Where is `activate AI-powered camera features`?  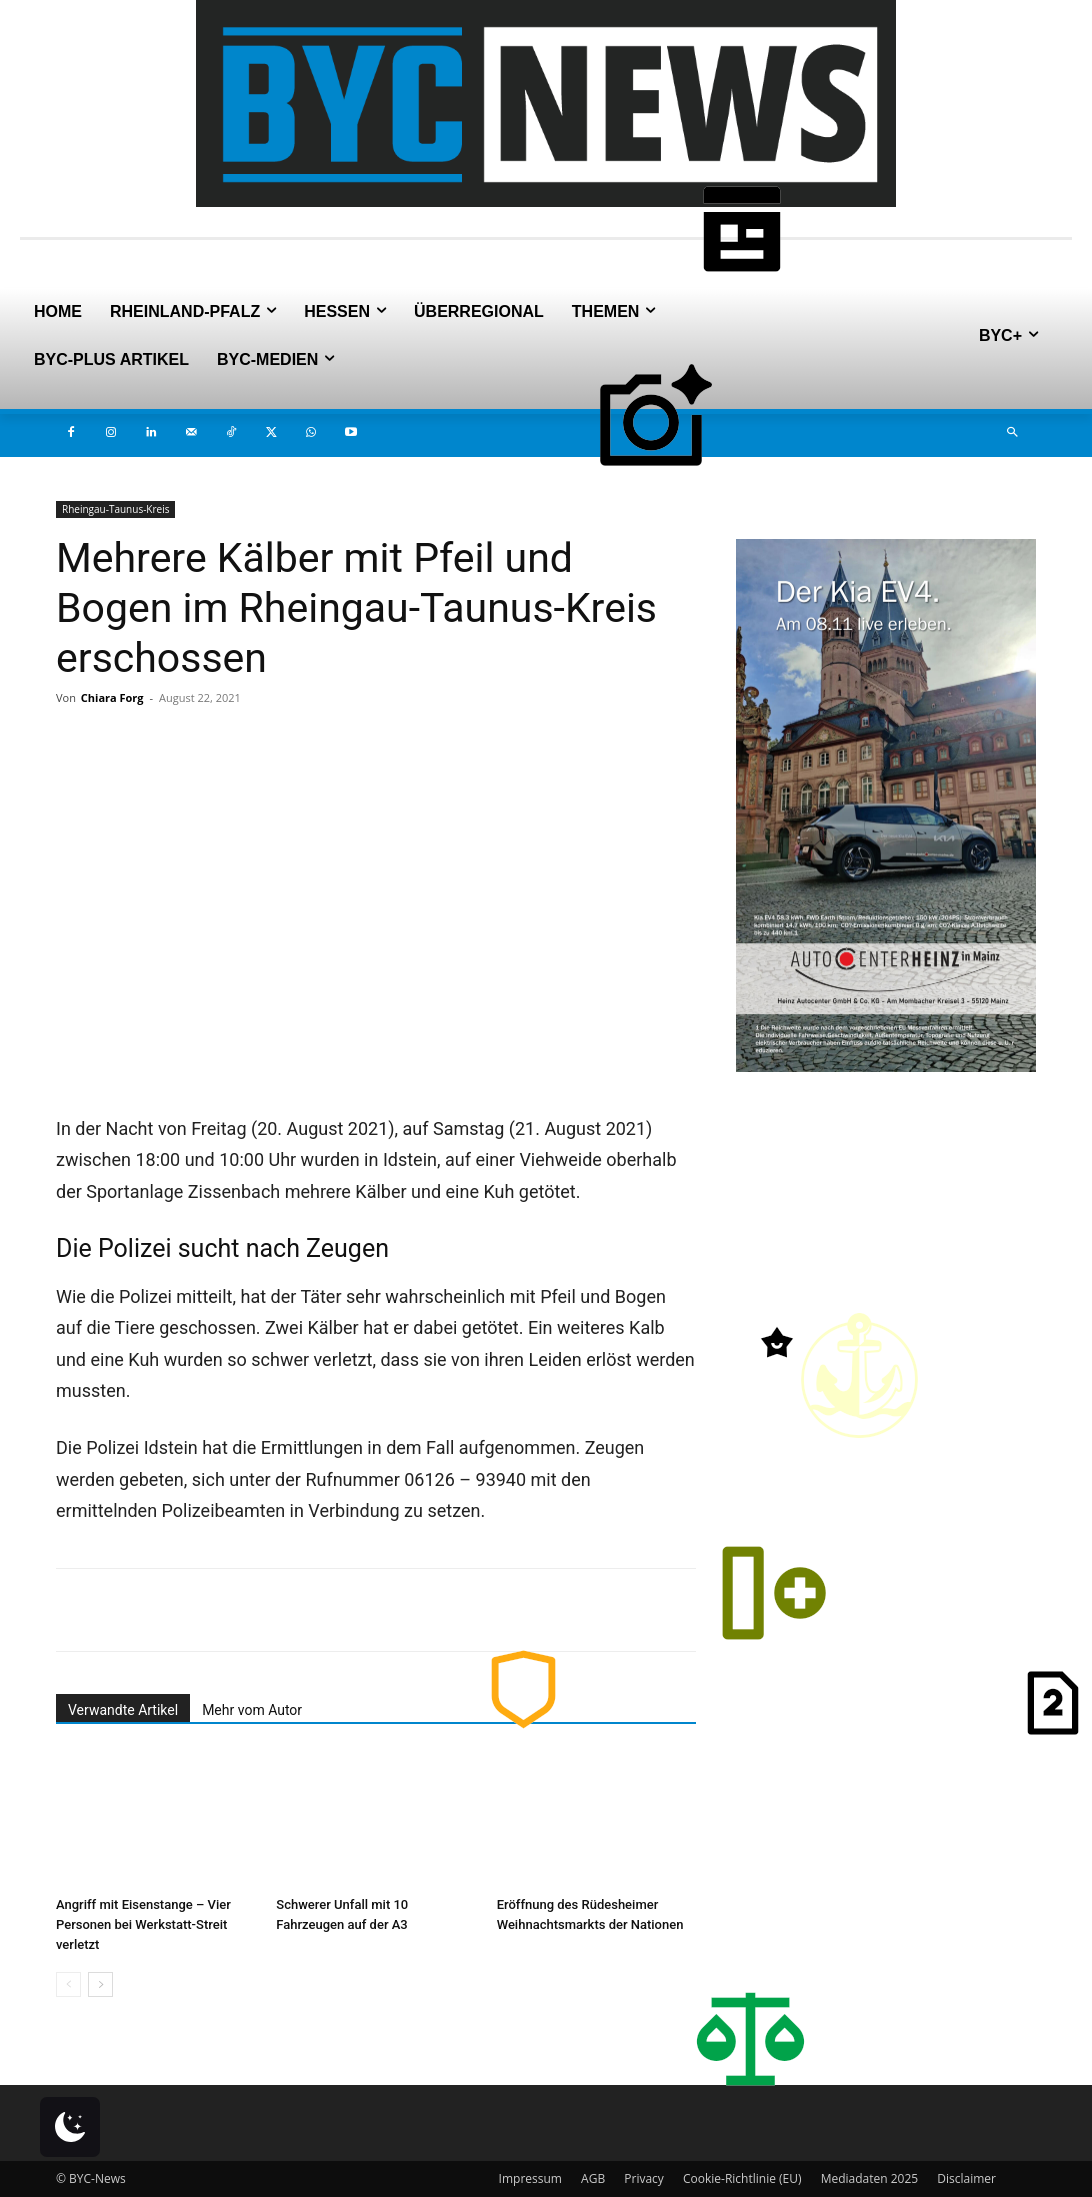 activate AI-powered camera features is located at coordinates (651, 420).